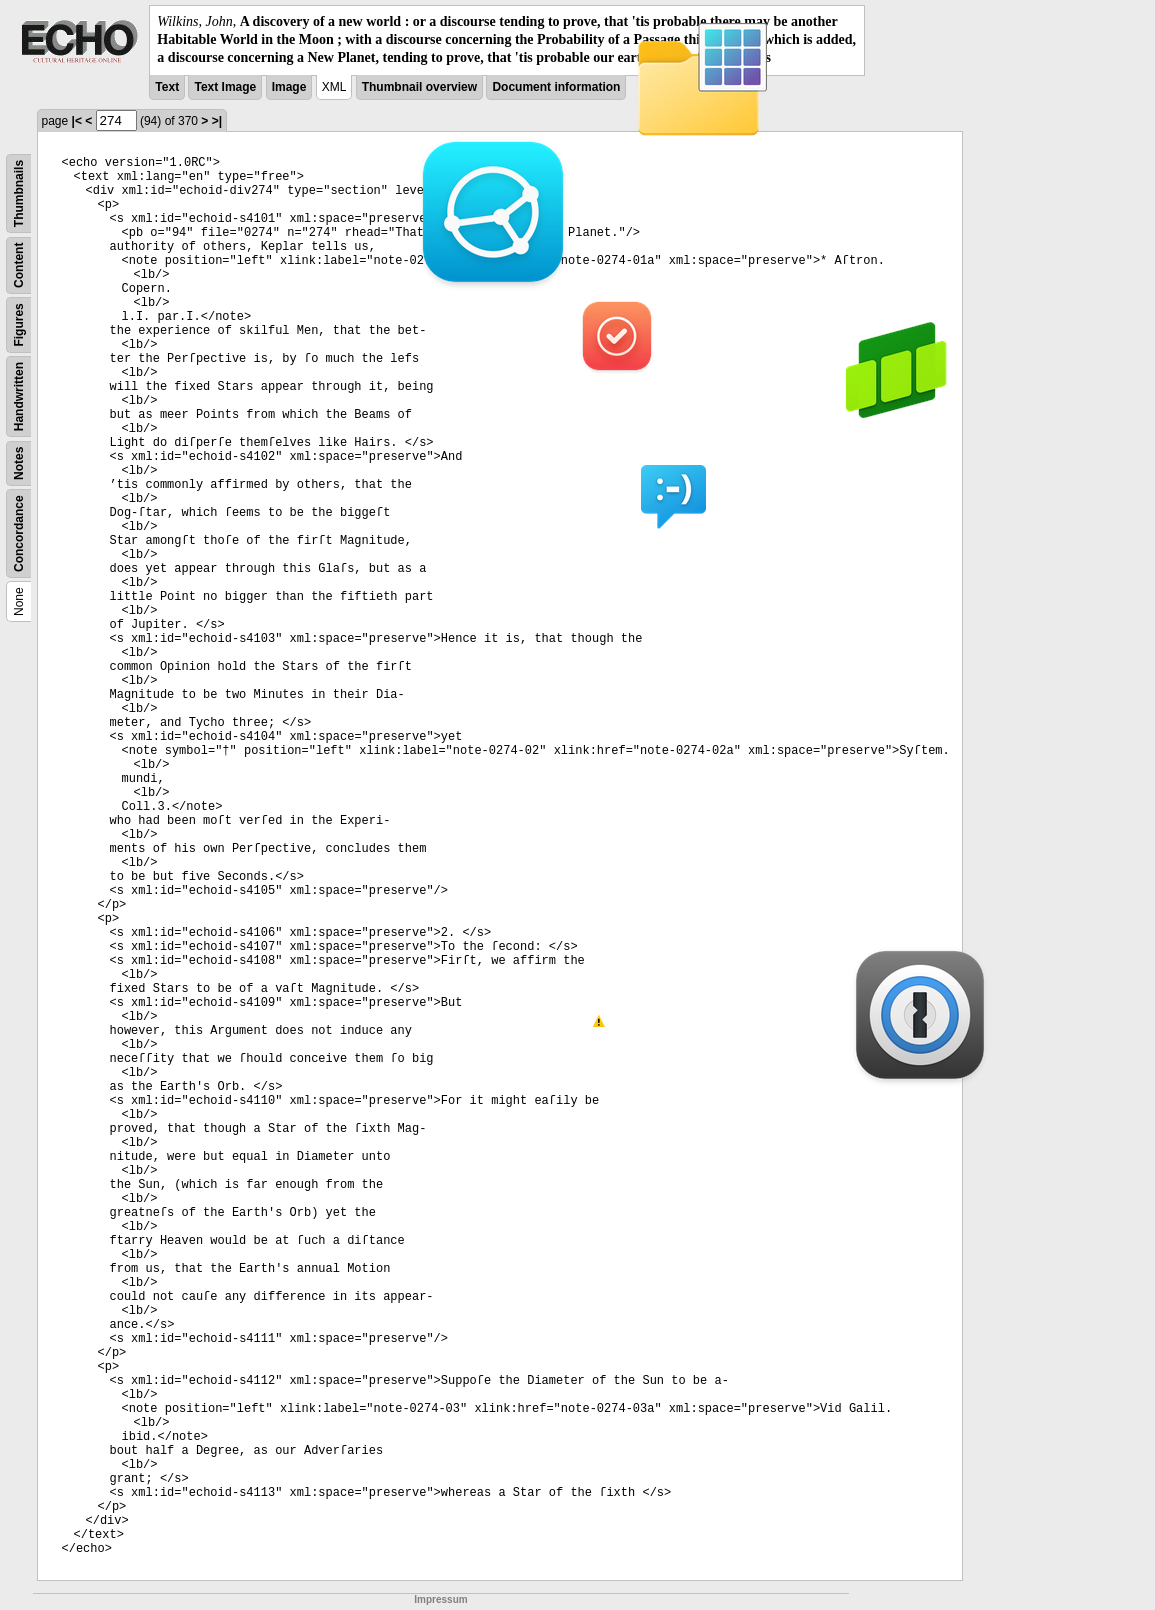 This screenshot has width=1155, height=1610. Describe the element at coordinates (673, 497) in the screenshot. I see `open the messaging app` at that location.